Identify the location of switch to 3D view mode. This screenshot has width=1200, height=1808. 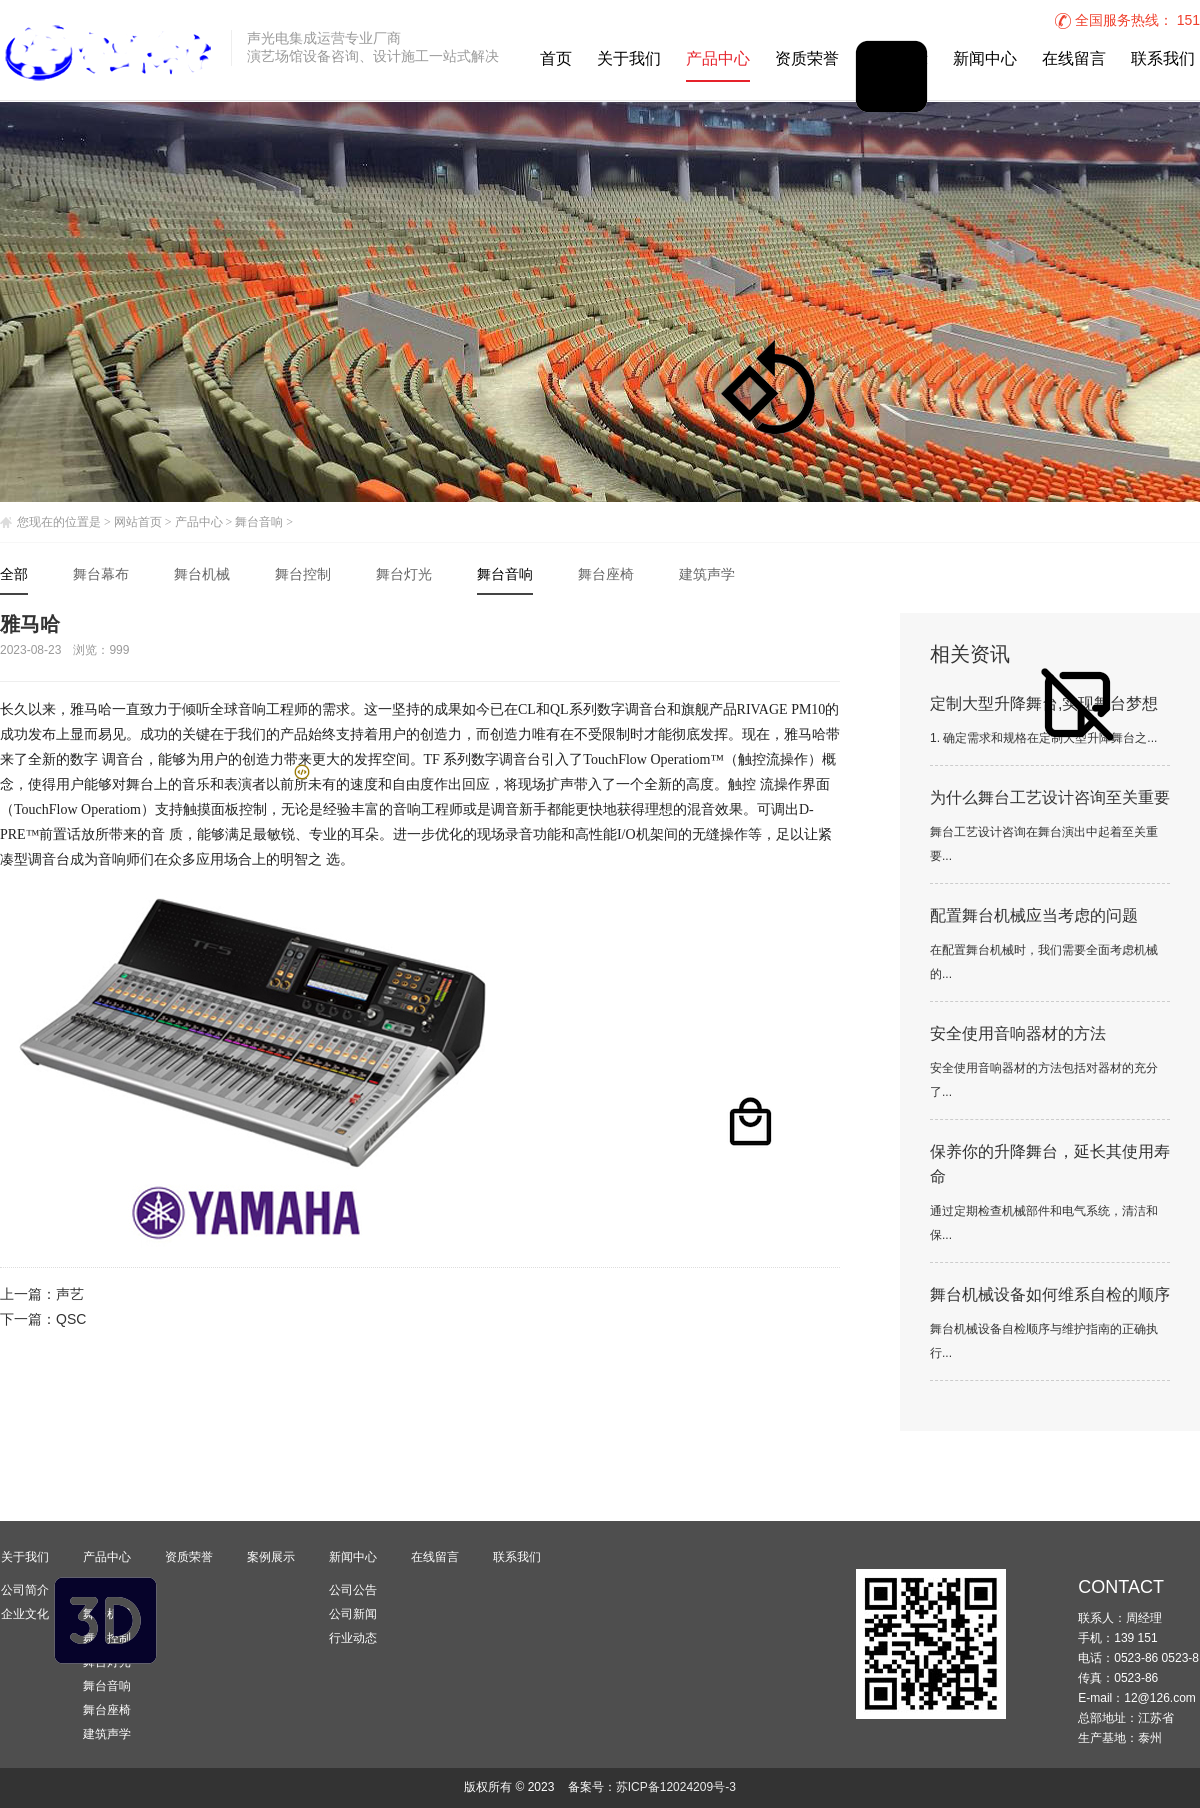
(105, 1620).